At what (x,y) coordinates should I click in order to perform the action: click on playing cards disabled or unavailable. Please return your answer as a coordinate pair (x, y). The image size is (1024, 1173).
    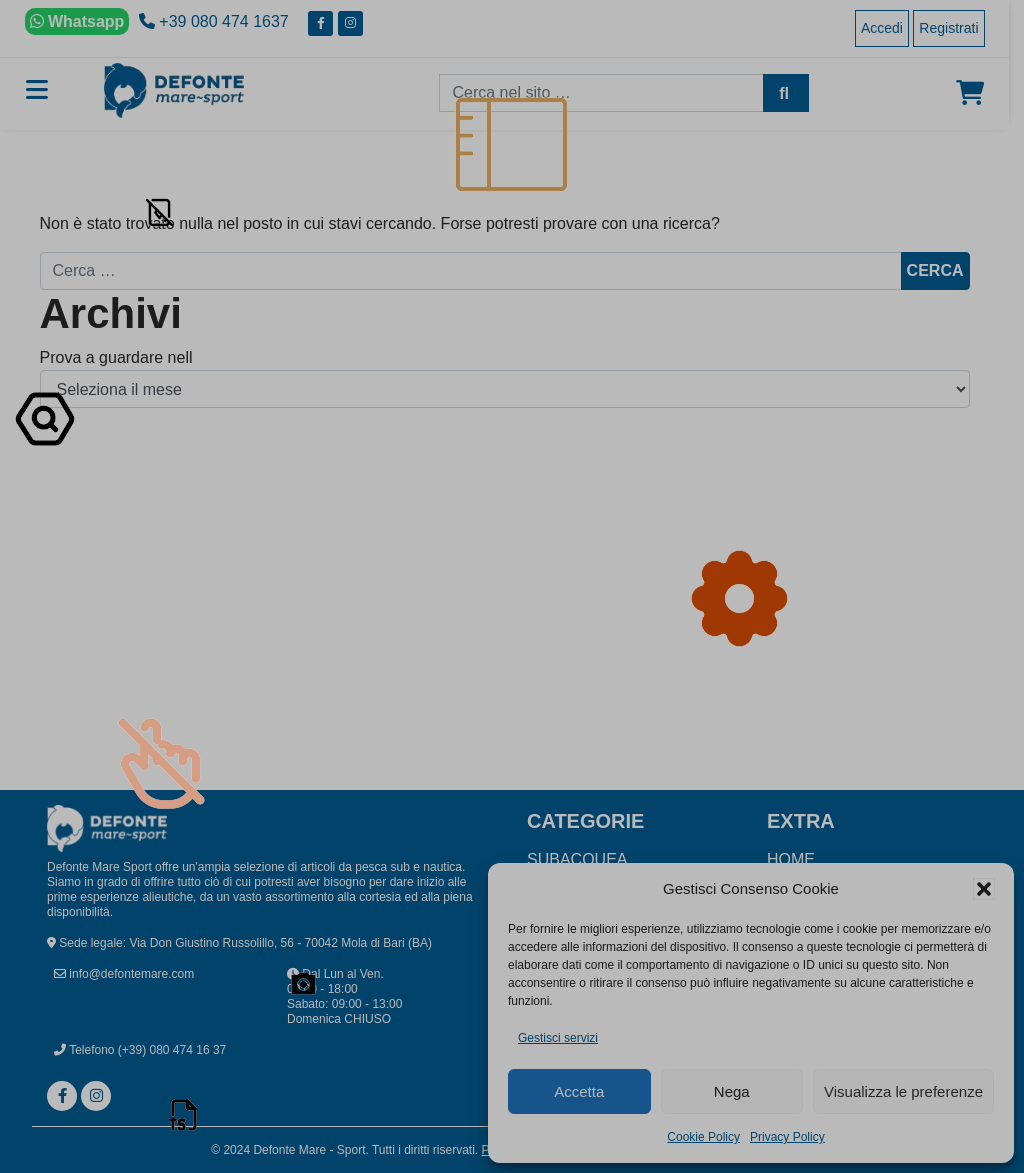
    Looking at the image, I should click on (159, 212).